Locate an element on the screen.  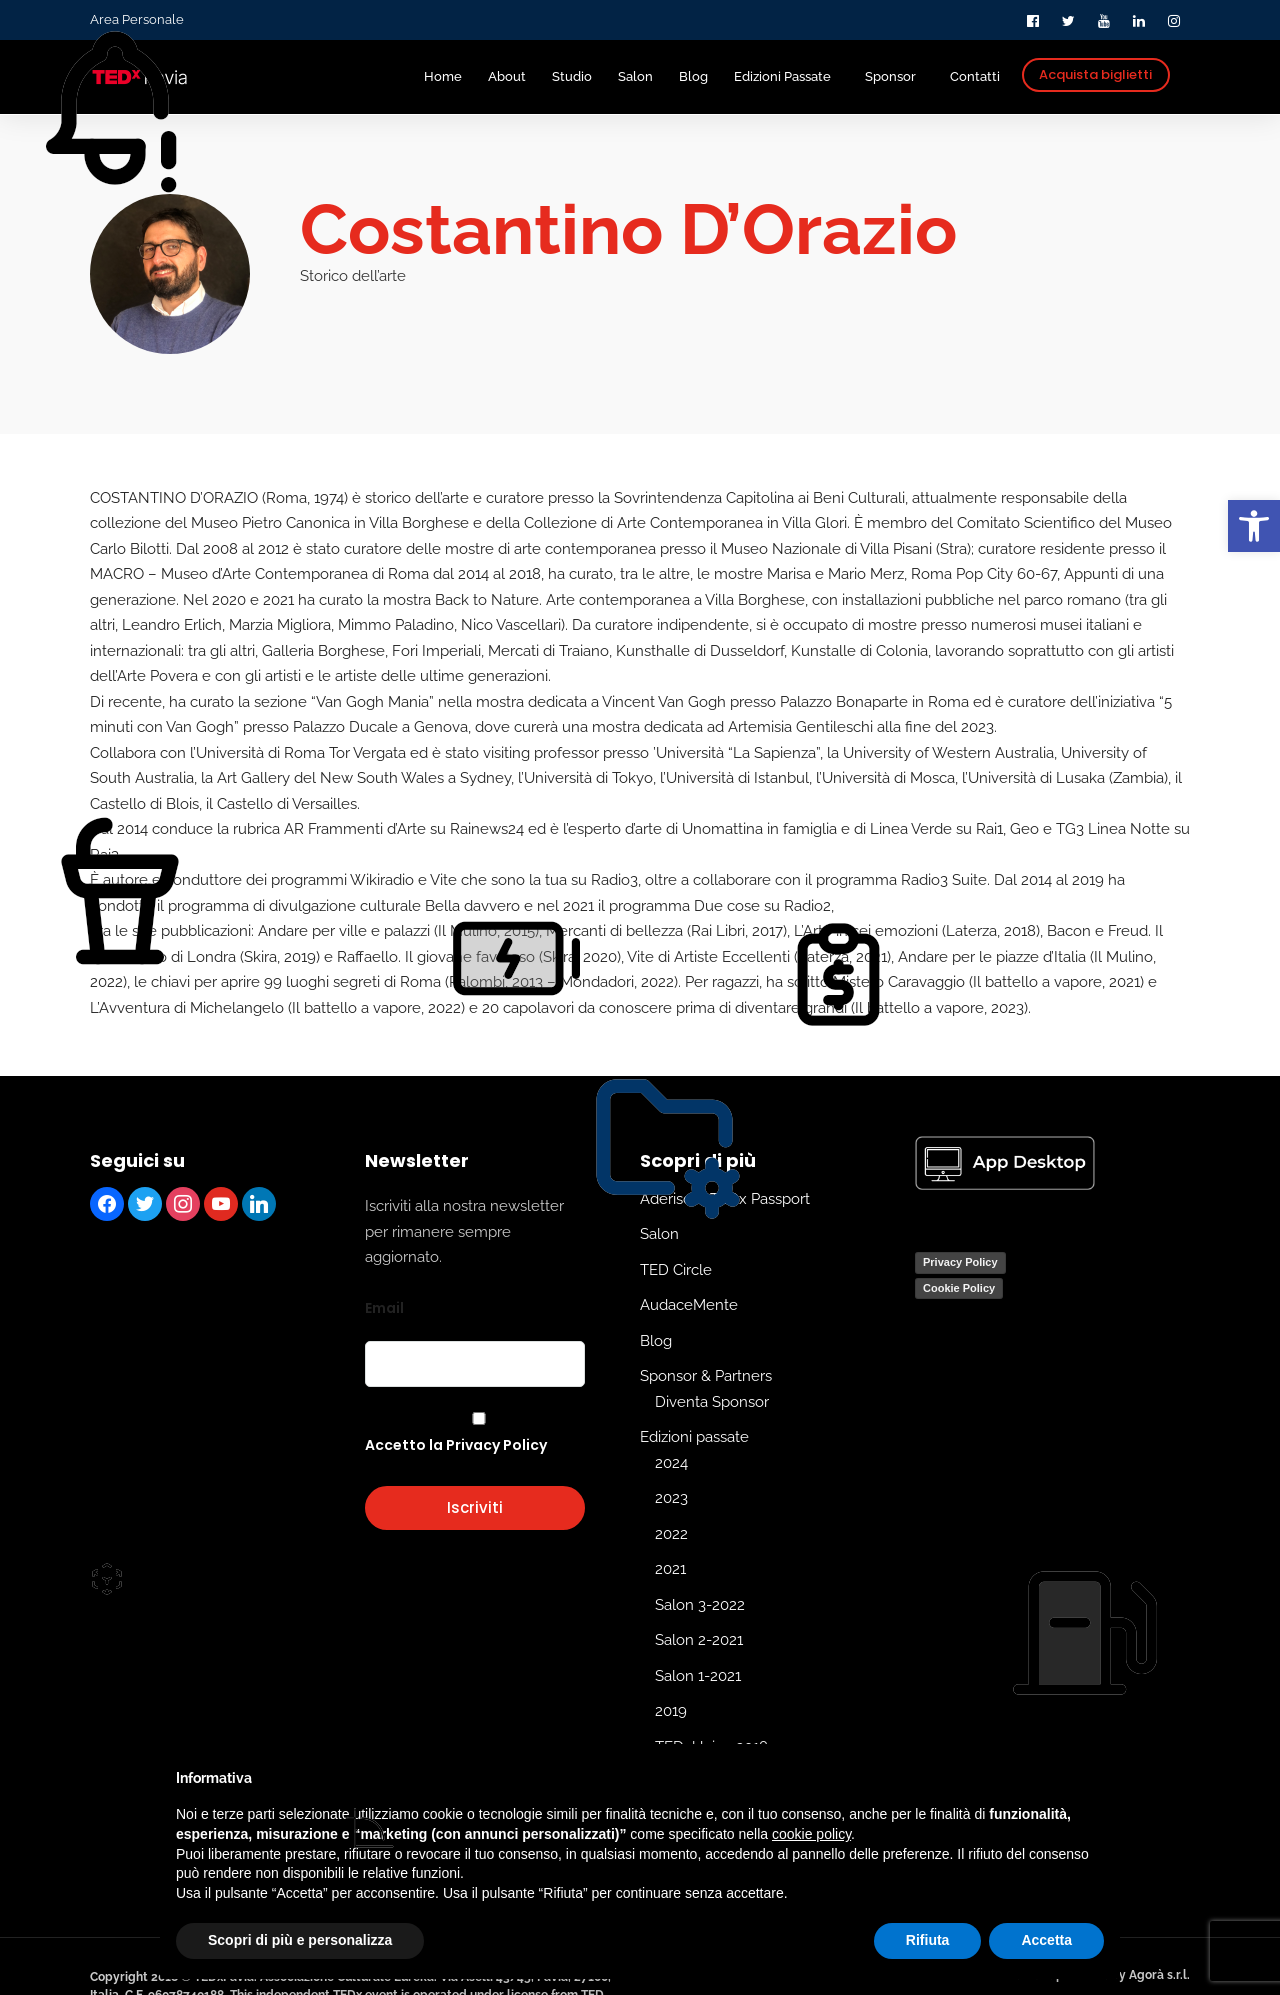
access folder settings is located at coordinates (664, 1140).